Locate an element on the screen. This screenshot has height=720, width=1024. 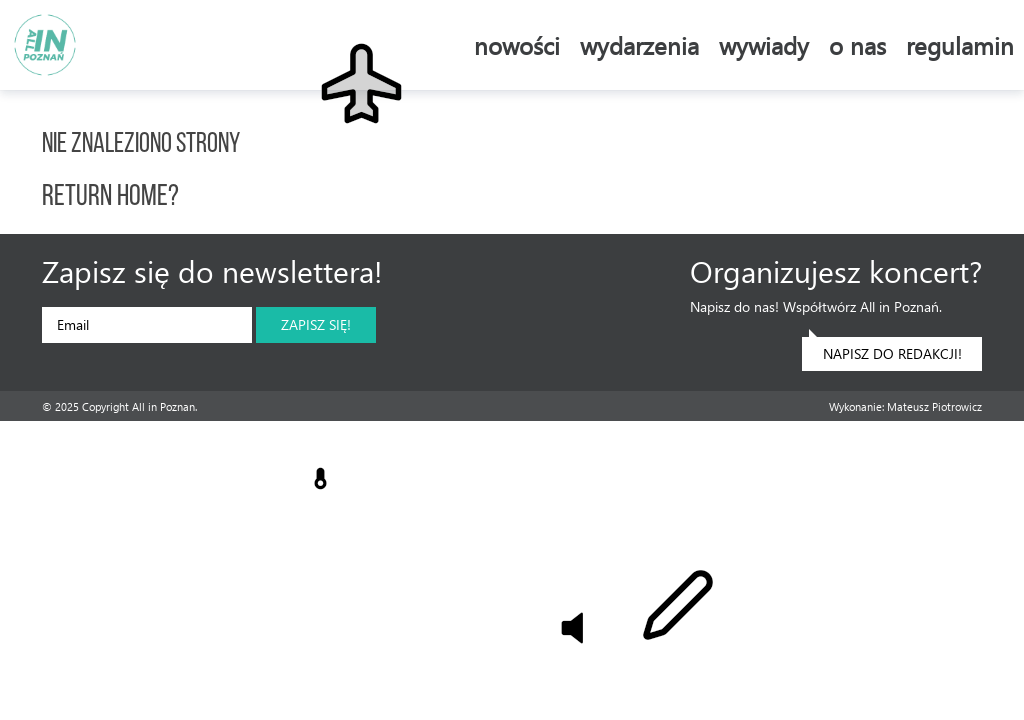
edit content or text is located at coordinates (678, 605).